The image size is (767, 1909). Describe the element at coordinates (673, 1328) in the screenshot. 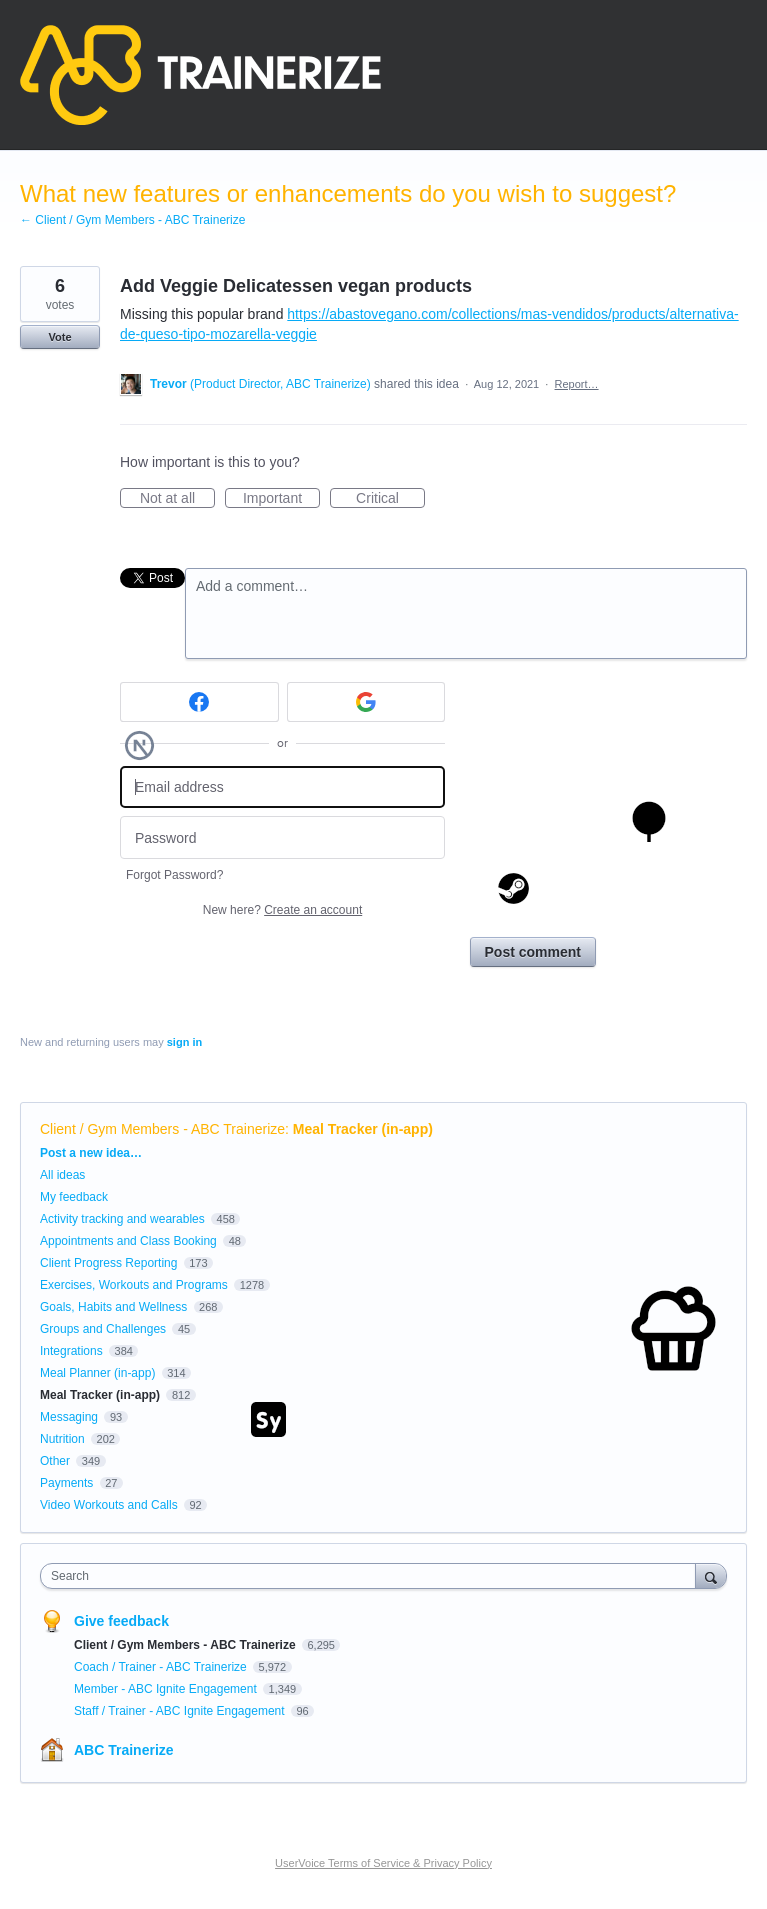

I see `view bakery or dessert options` at that location.